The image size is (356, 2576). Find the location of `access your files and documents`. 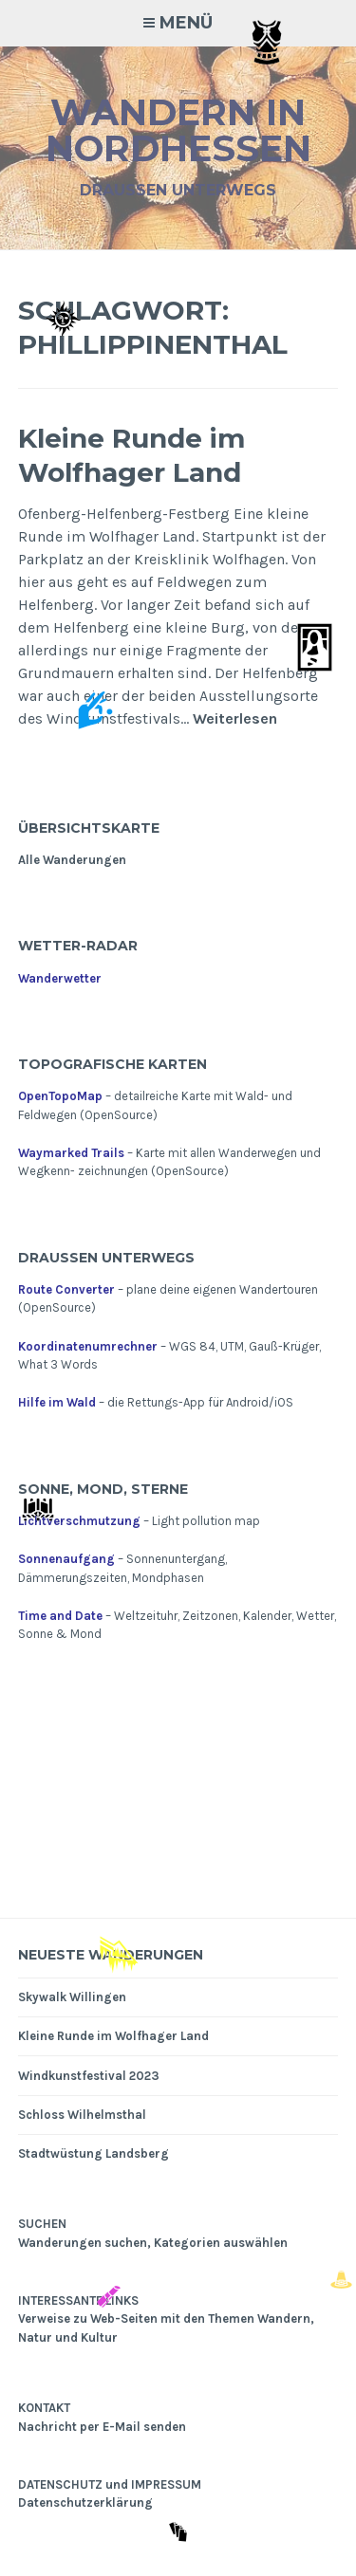

access your files and documents is located at coordinates (178, 2531).